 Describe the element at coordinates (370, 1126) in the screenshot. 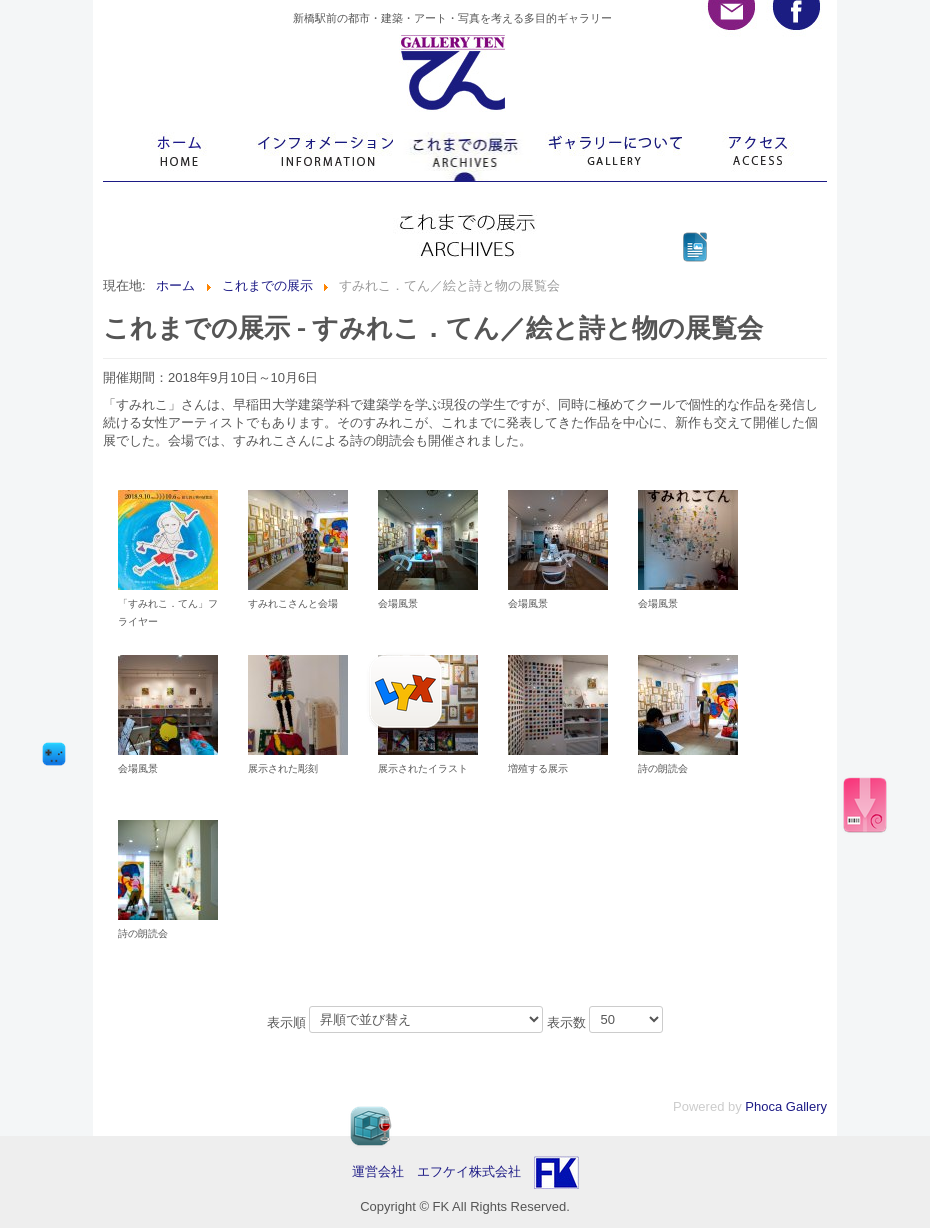

I see `open windows registry editor via wine` at that location.